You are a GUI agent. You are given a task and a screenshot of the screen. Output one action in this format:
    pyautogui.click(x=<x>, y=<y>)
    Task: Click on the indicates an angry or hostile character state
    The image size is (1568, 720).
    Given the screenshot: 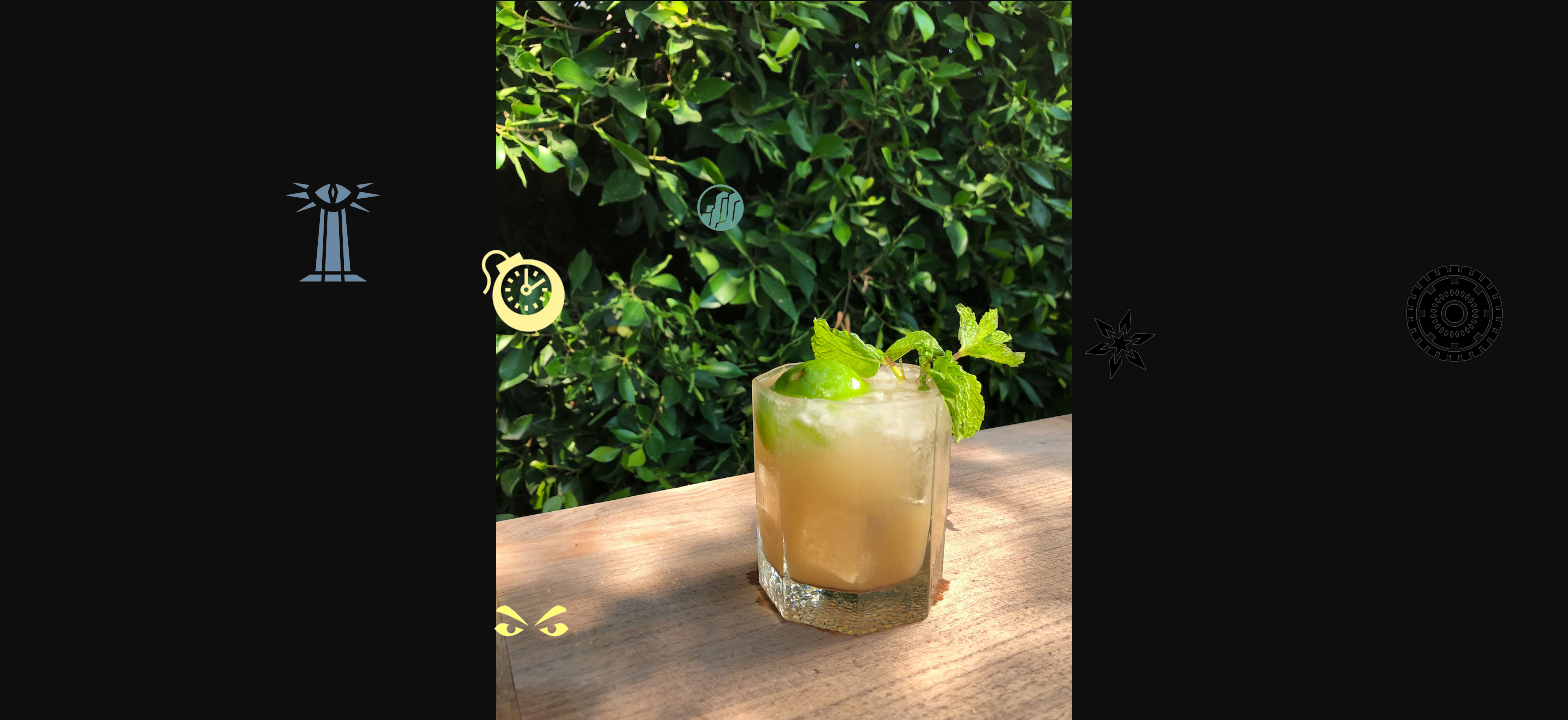 What is the action you would take?
    pyautogui.click(x=531, y=622)
    